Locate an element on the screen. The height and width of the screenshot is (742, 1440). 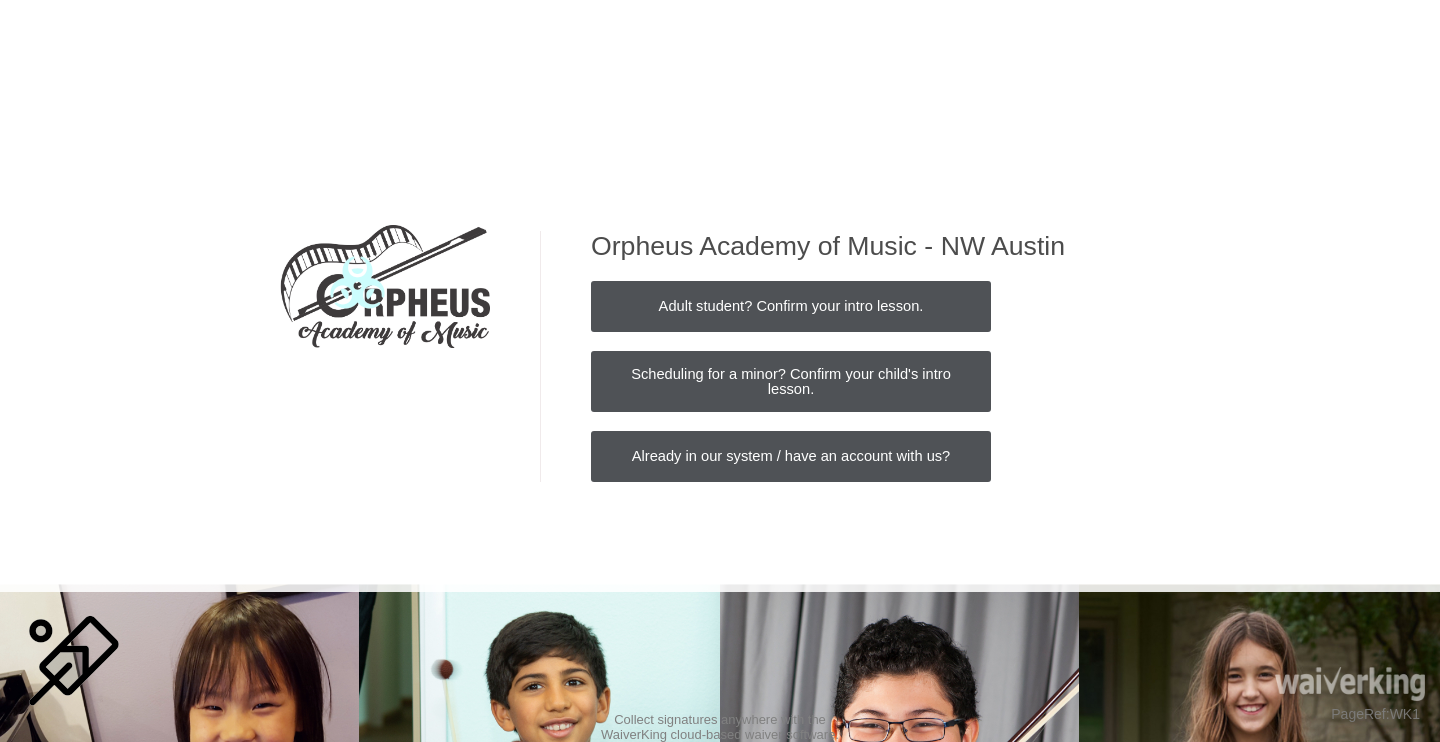
indicates hazardous or dangerous content is located at coordinates (357, 282).